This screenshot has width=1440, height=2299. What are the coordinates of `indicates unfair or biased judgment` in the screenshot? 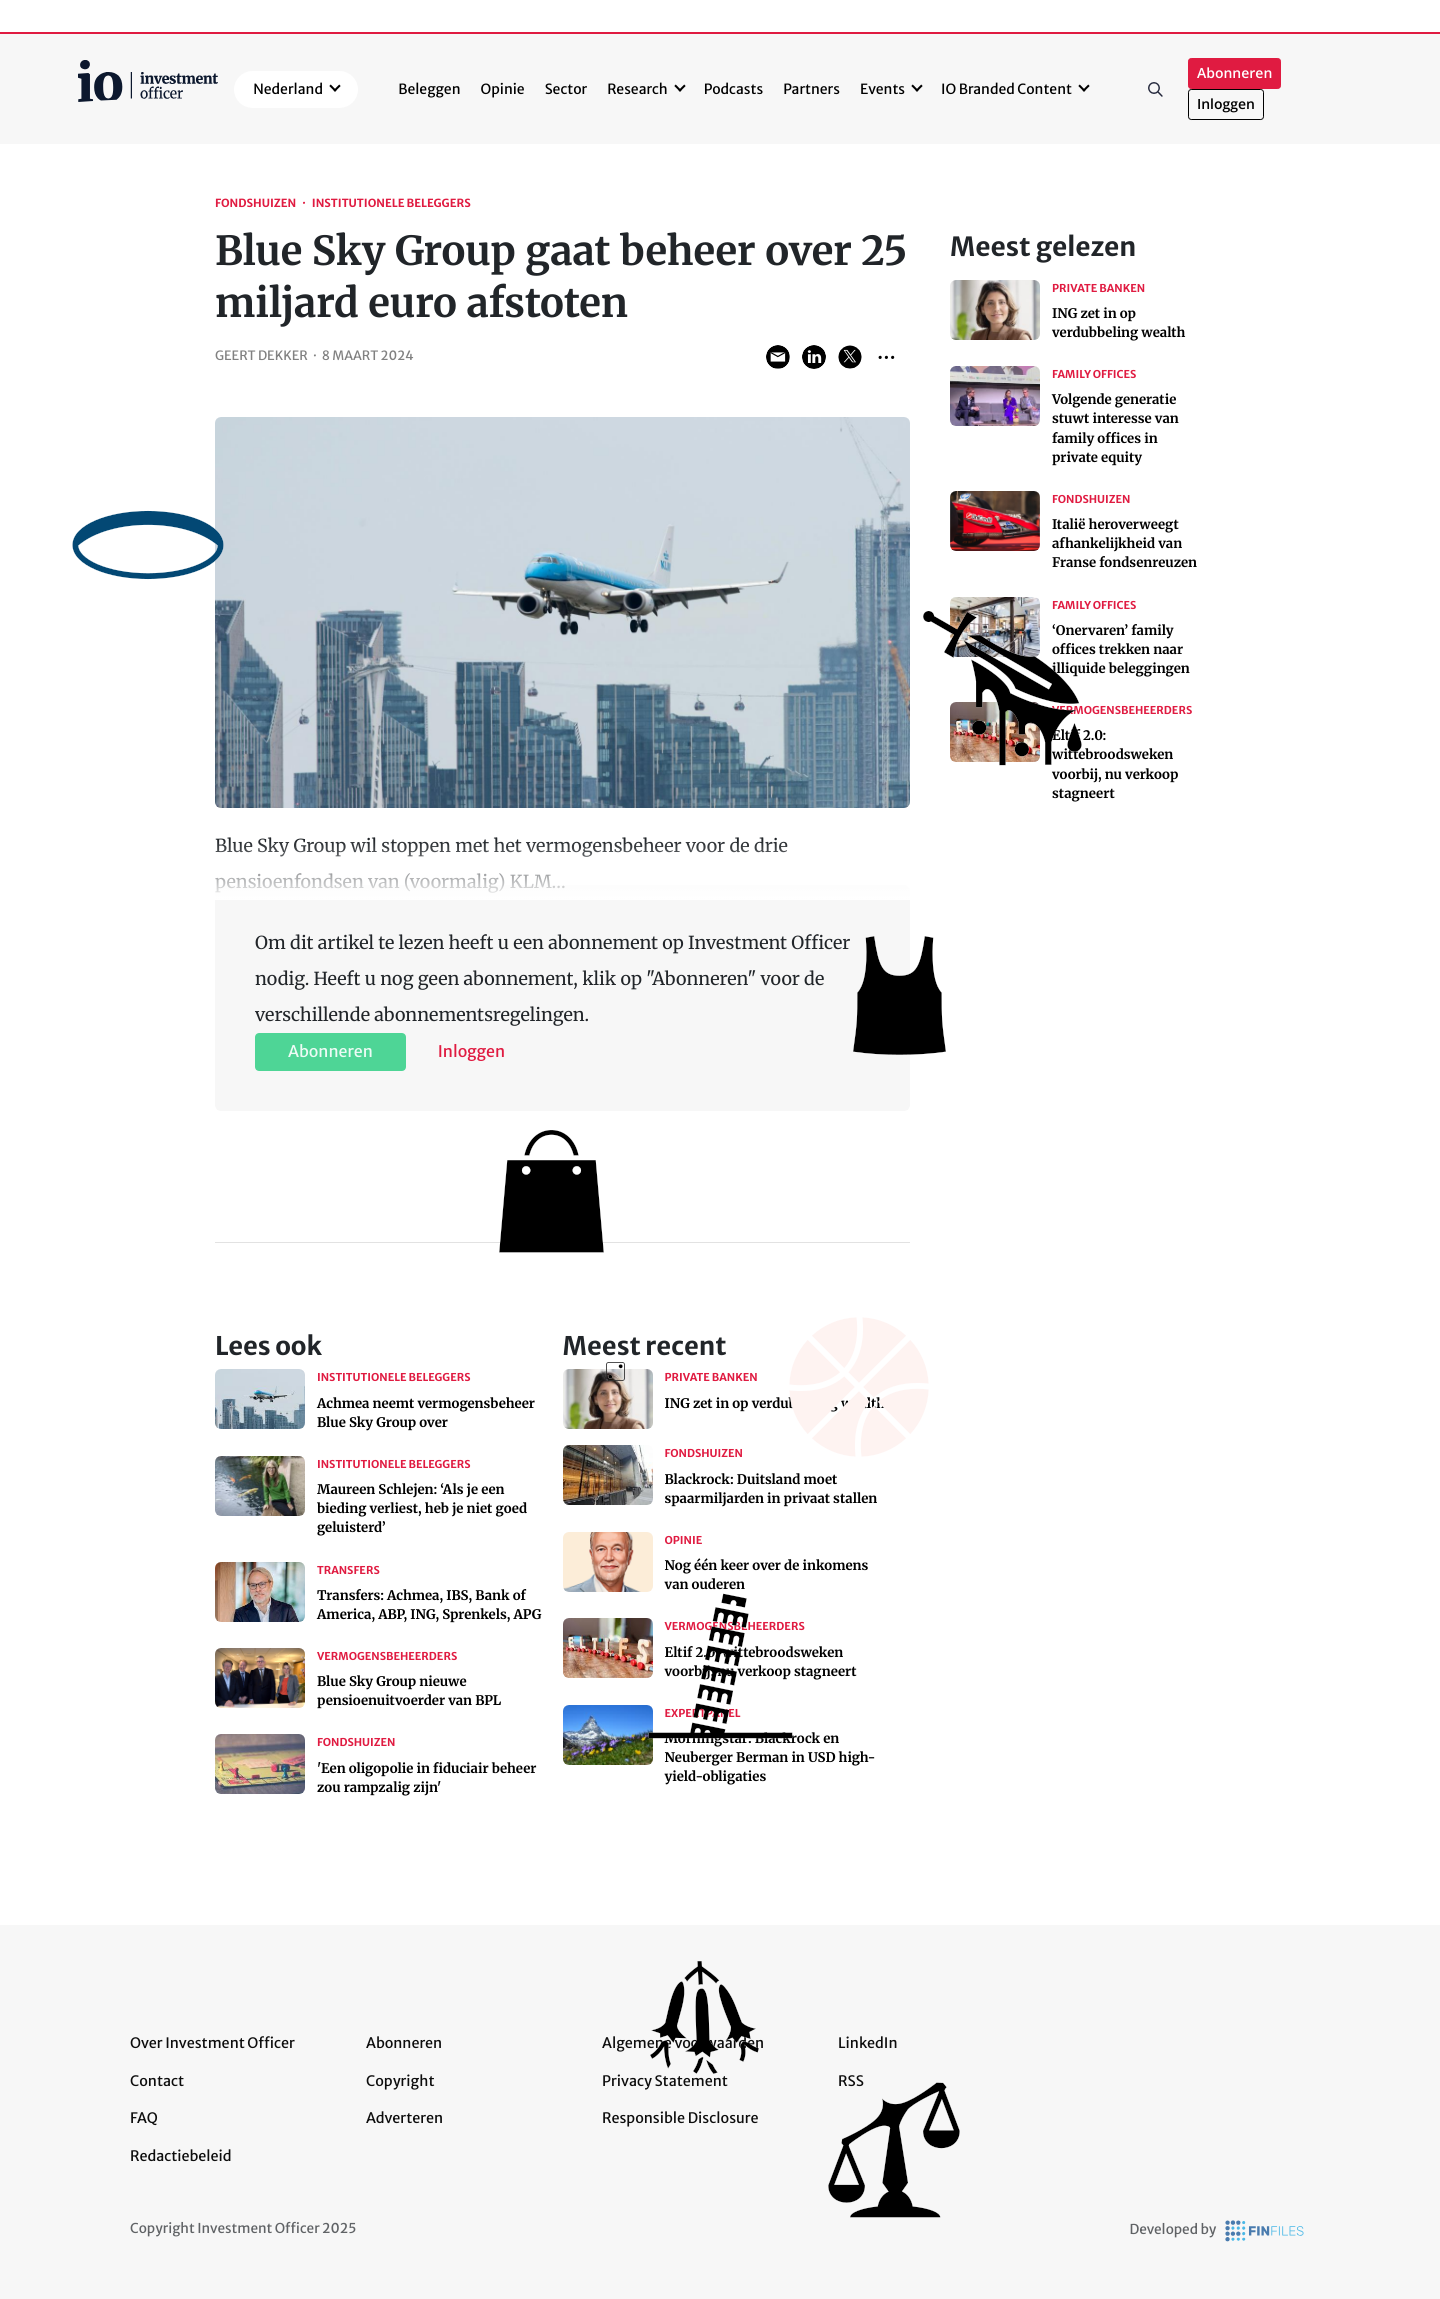 It's located at (894, 2150).